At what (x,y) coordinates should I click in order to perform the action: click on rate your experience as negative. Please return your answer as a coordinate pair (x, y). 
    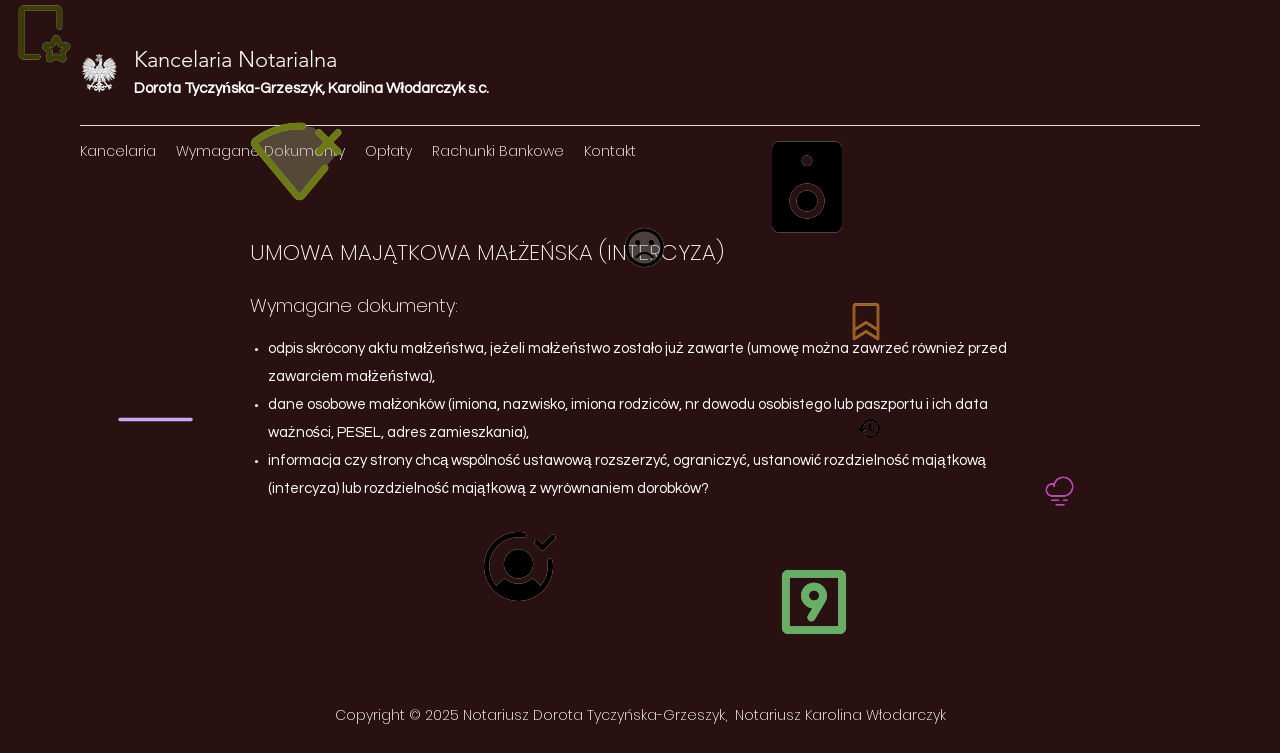
    Looking at the image, I should click on (644, 247).